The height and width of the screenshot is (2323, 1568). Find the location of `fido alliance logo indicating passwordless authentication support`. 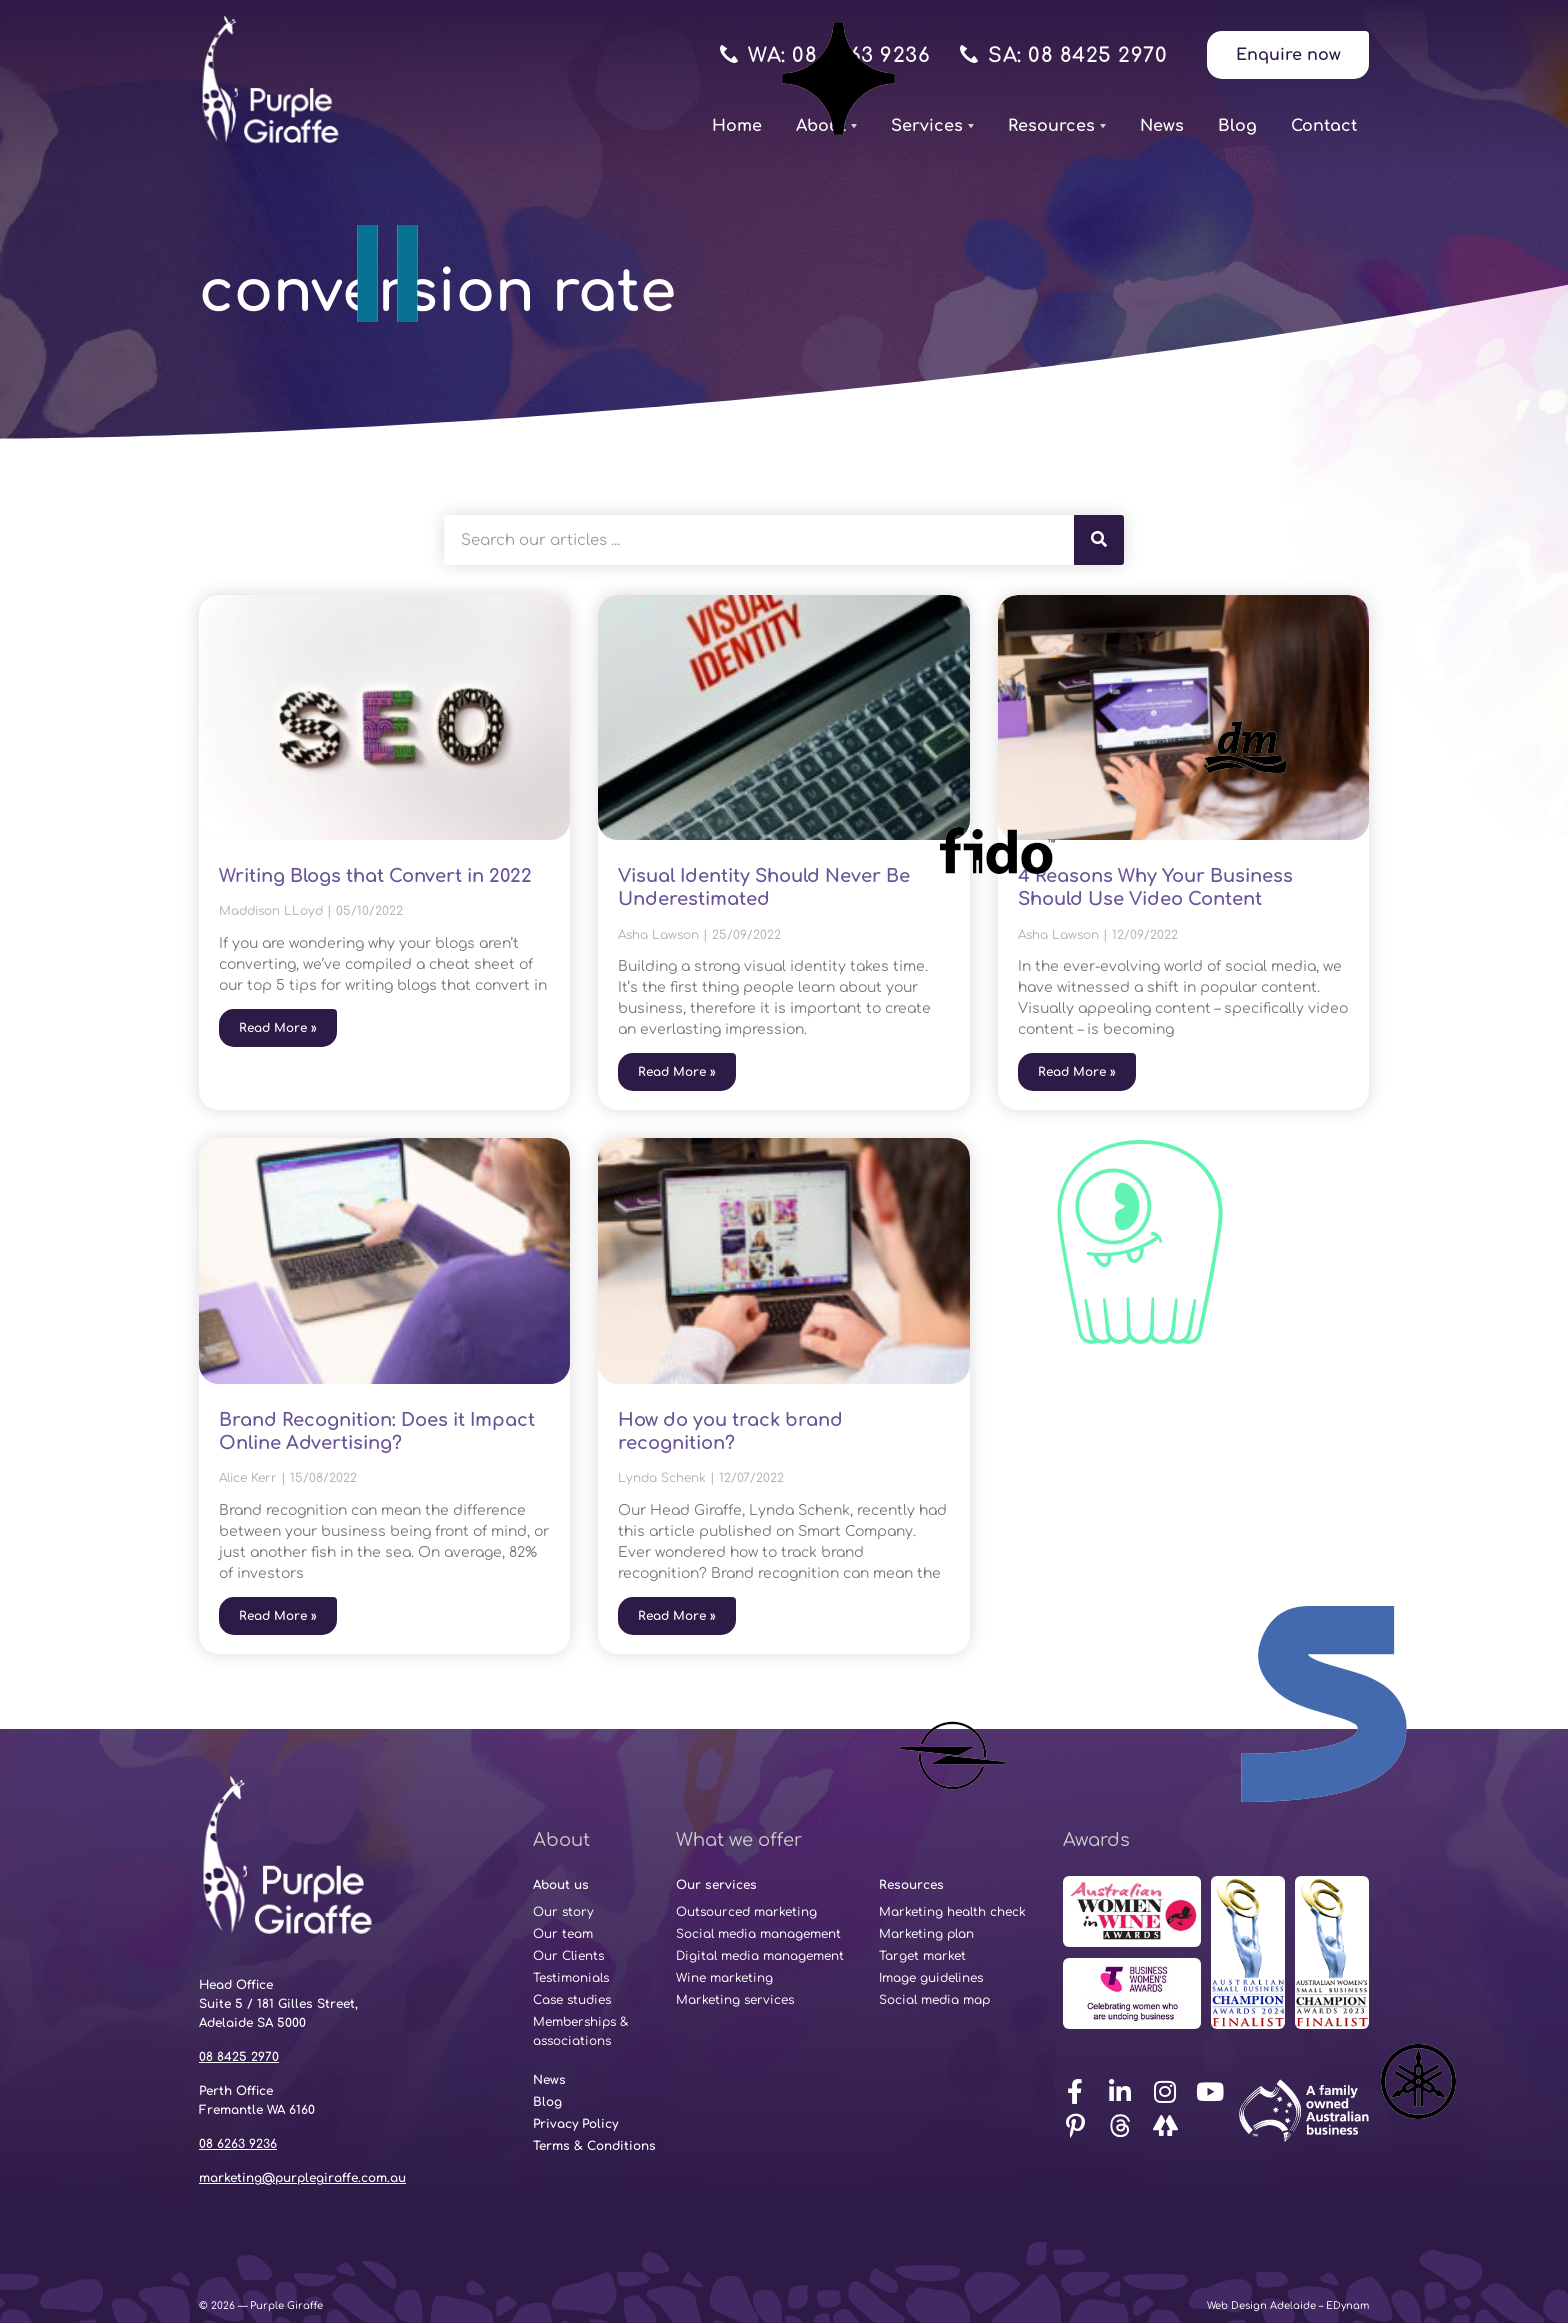

fido alliance logo indicating passwordless authentication support is located at coordinates (997, 850).